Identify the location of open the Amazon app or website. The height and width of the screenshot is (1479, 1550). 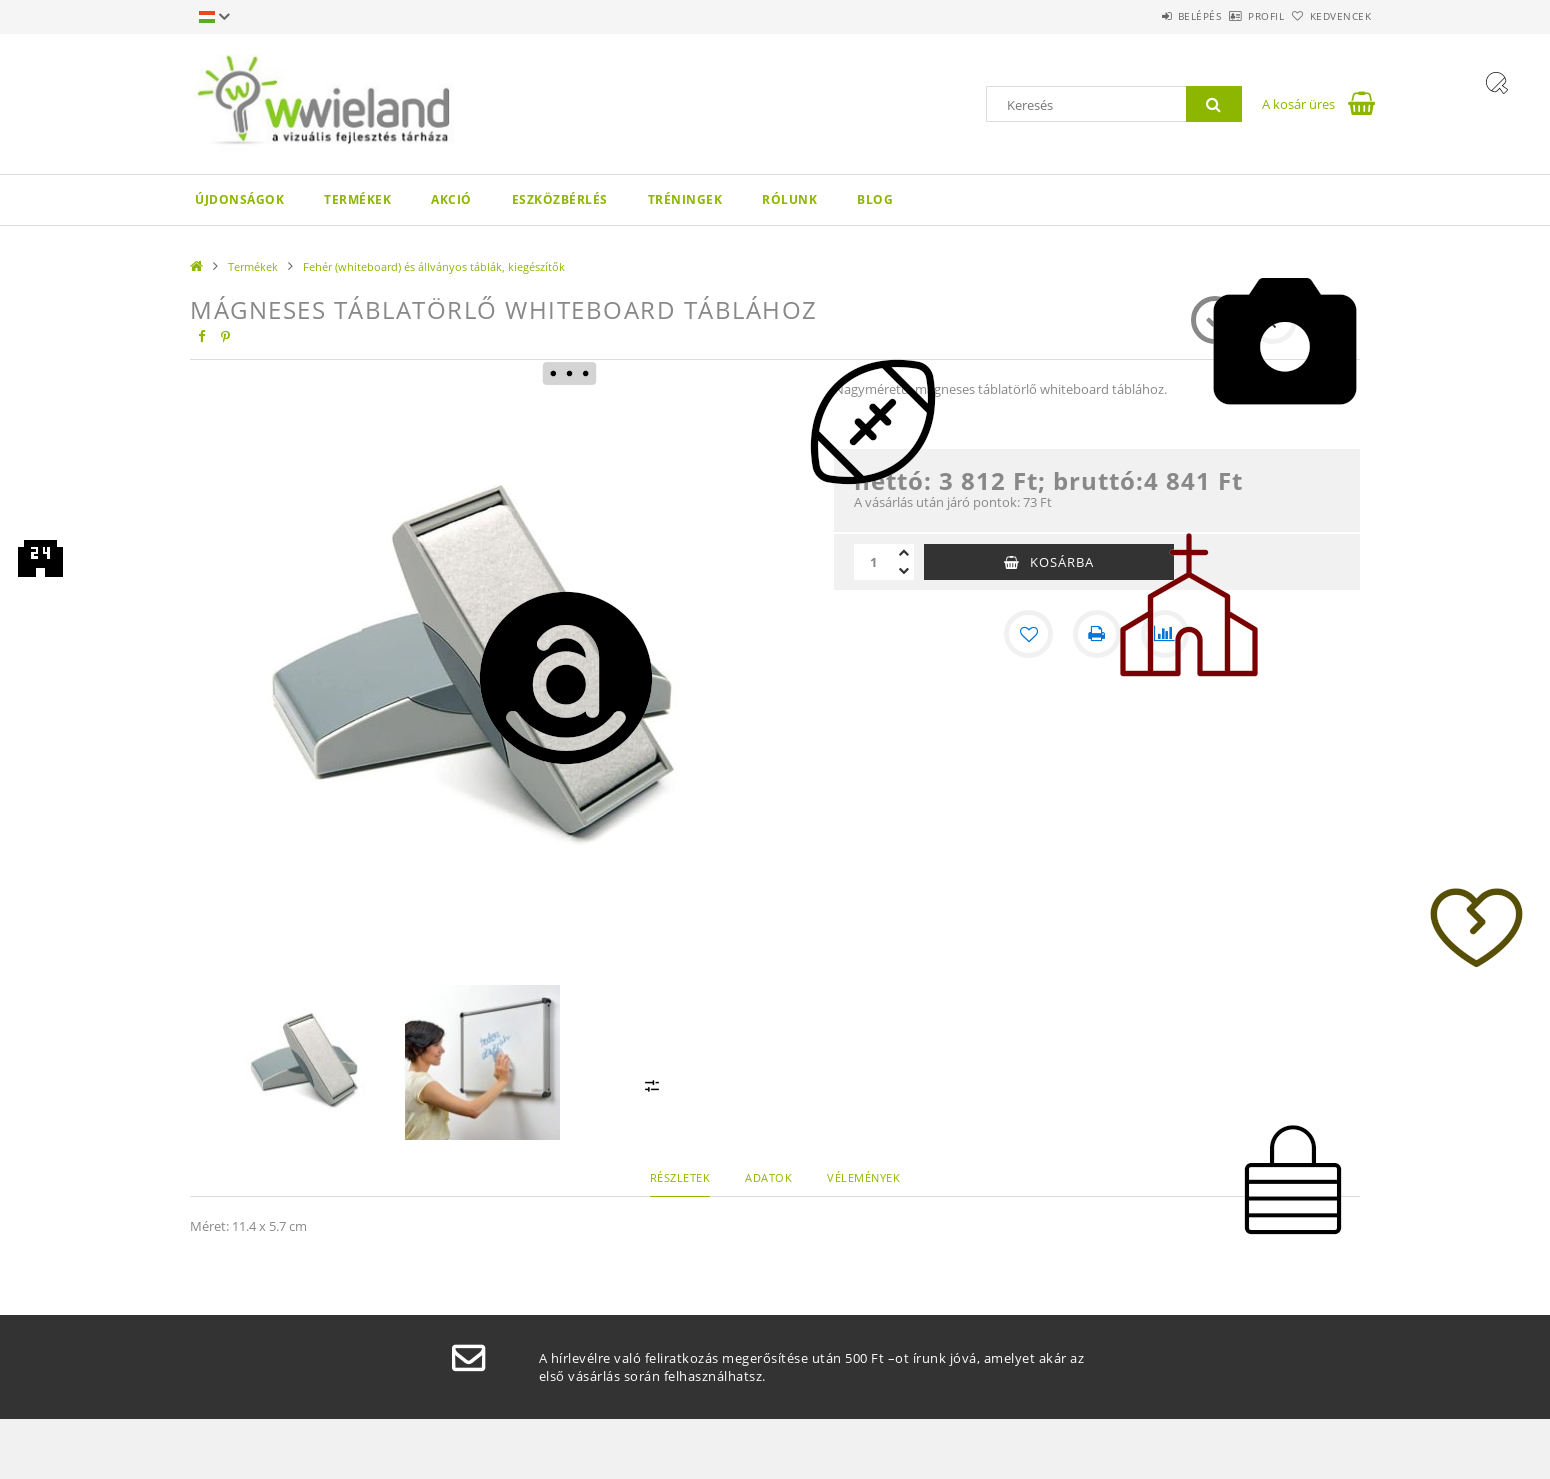
(566, 678).